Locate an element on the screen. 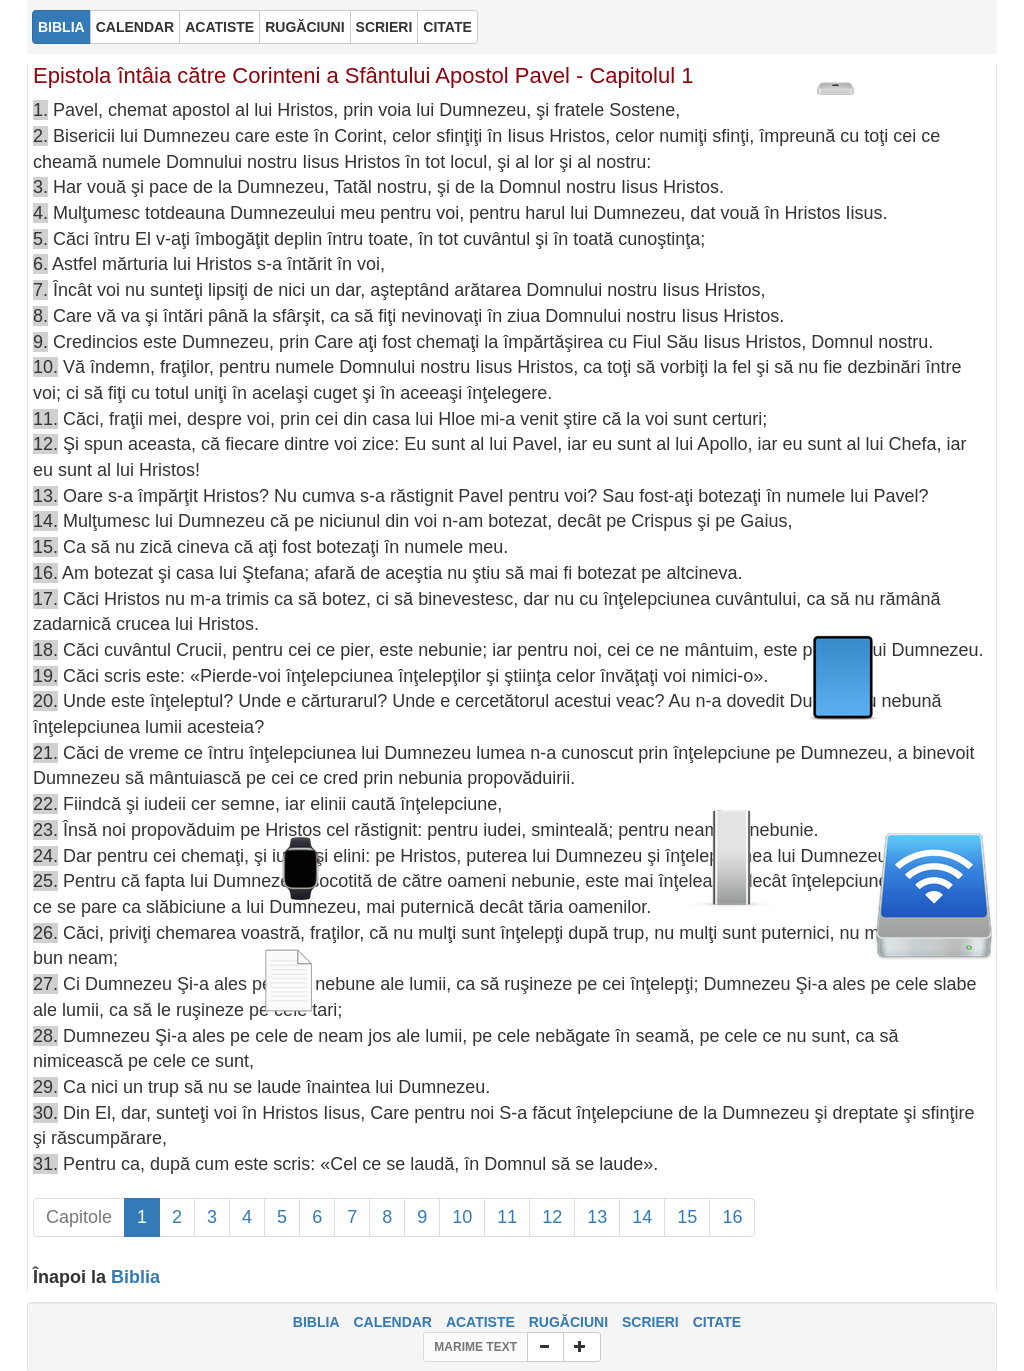 Image resolution: width=1024 pixels, height=1371 pixels. open a text document is located at coordinates (288, 980).